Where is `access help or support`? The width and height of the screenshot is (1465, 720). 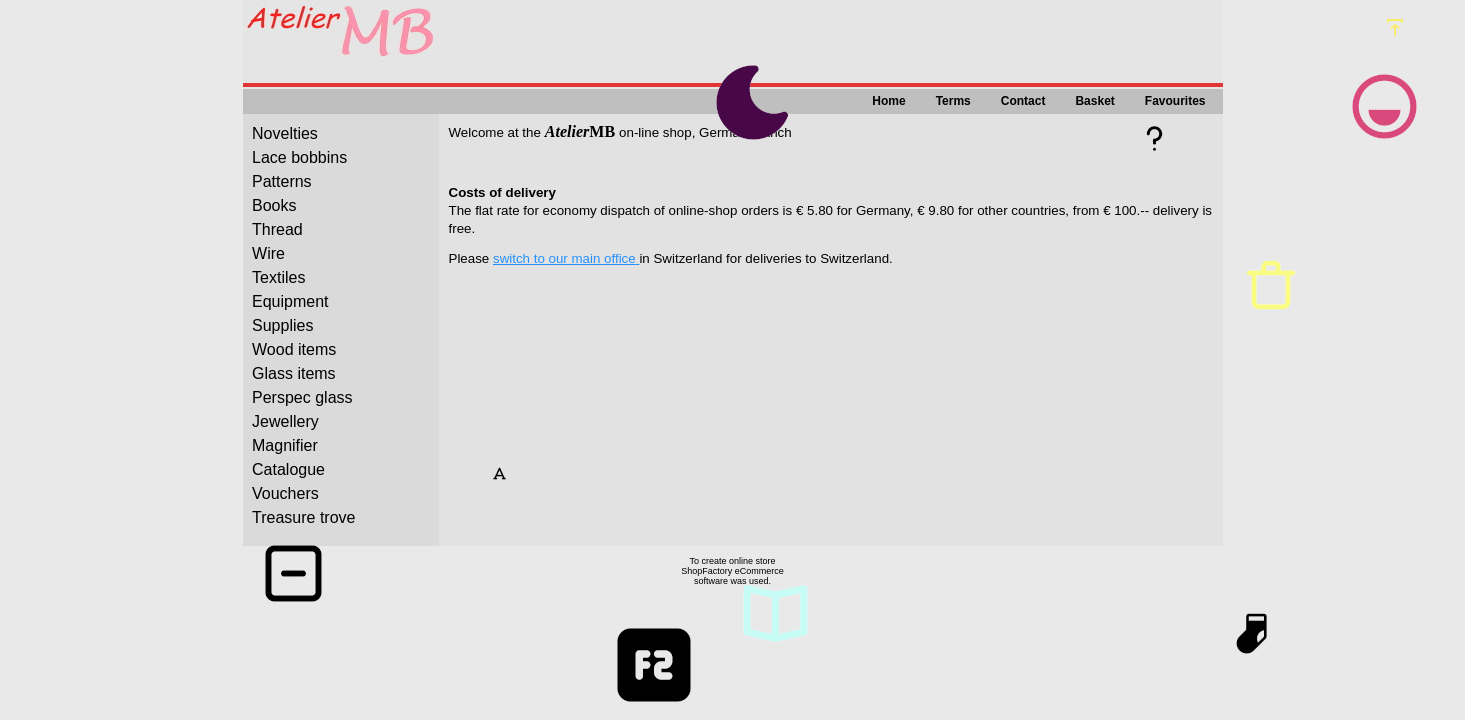
access help or support is located at coordinates (1154, 138).